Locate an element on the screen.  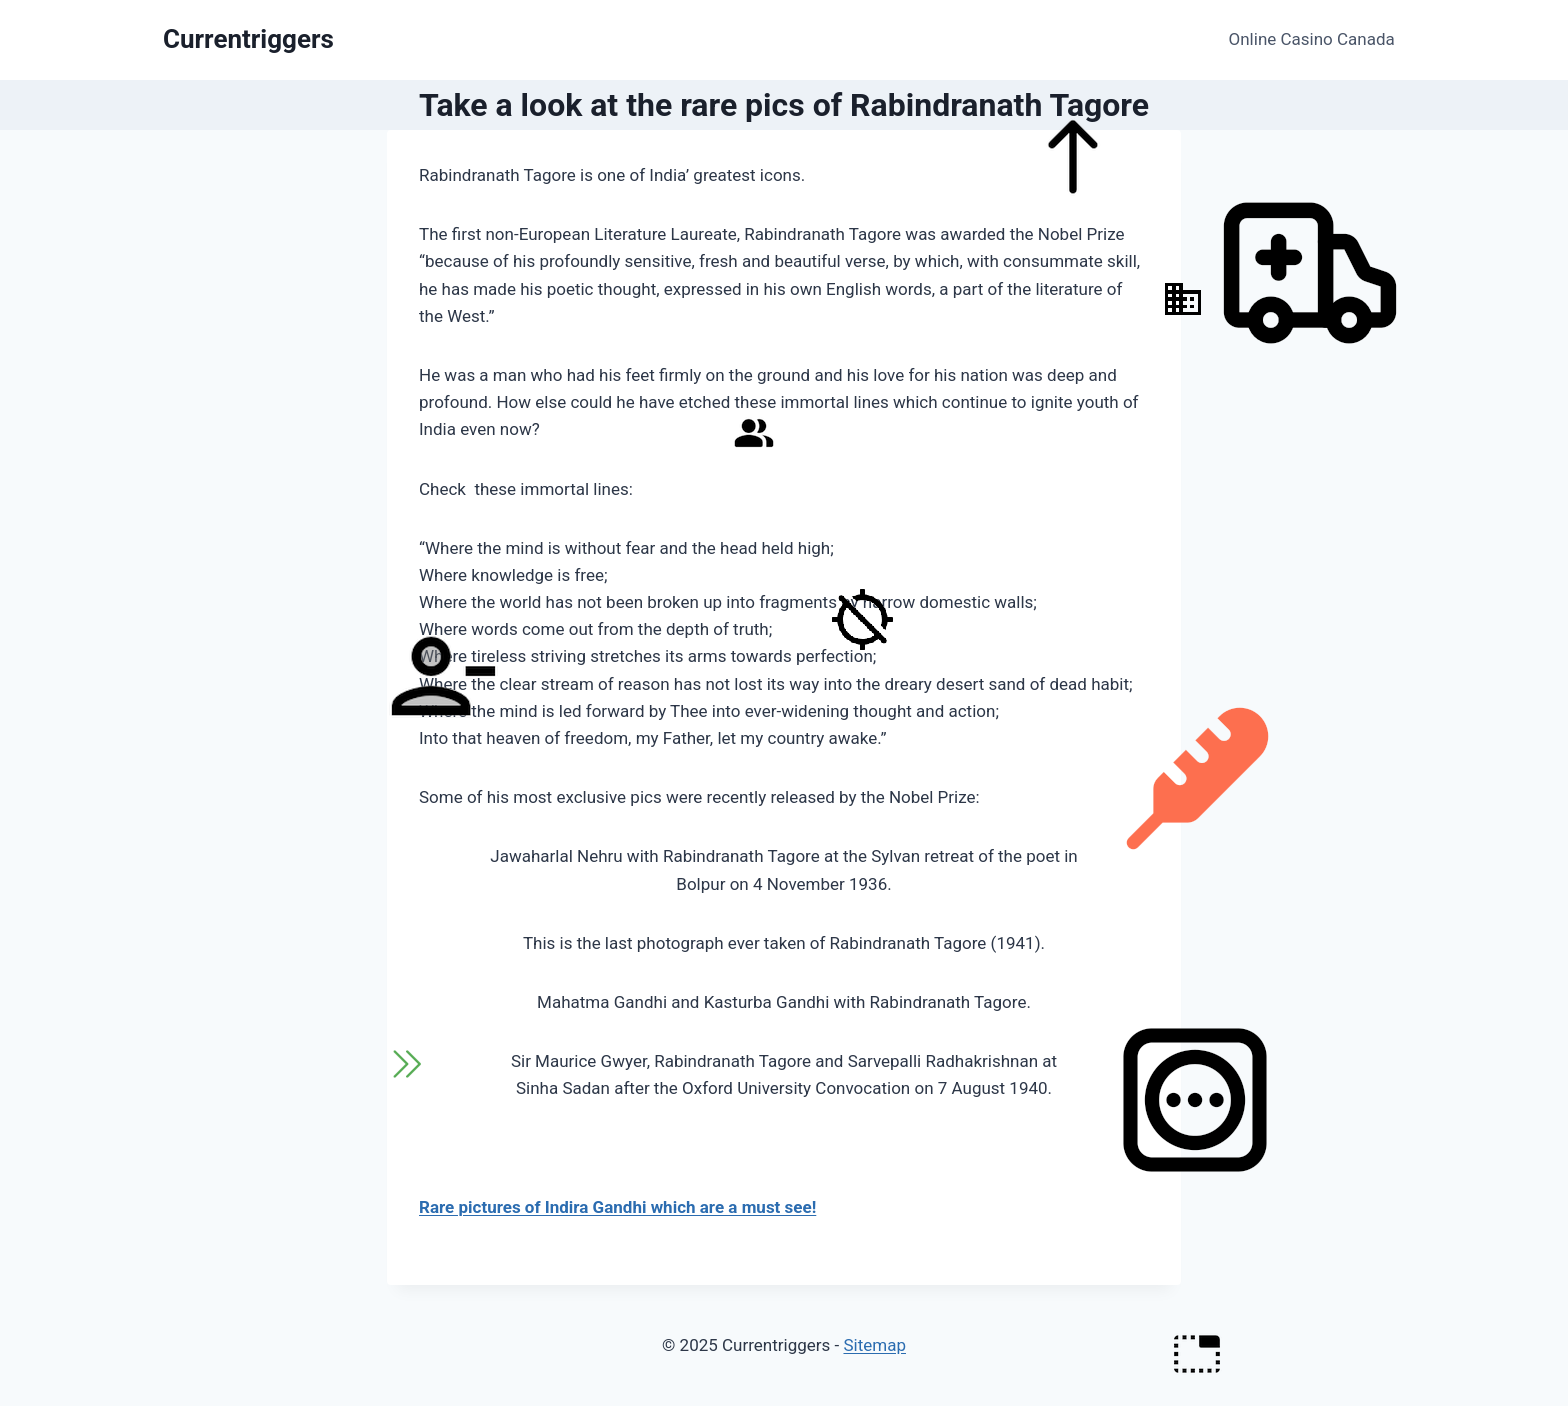
view business contact information is located at coordinates (1183, 299).